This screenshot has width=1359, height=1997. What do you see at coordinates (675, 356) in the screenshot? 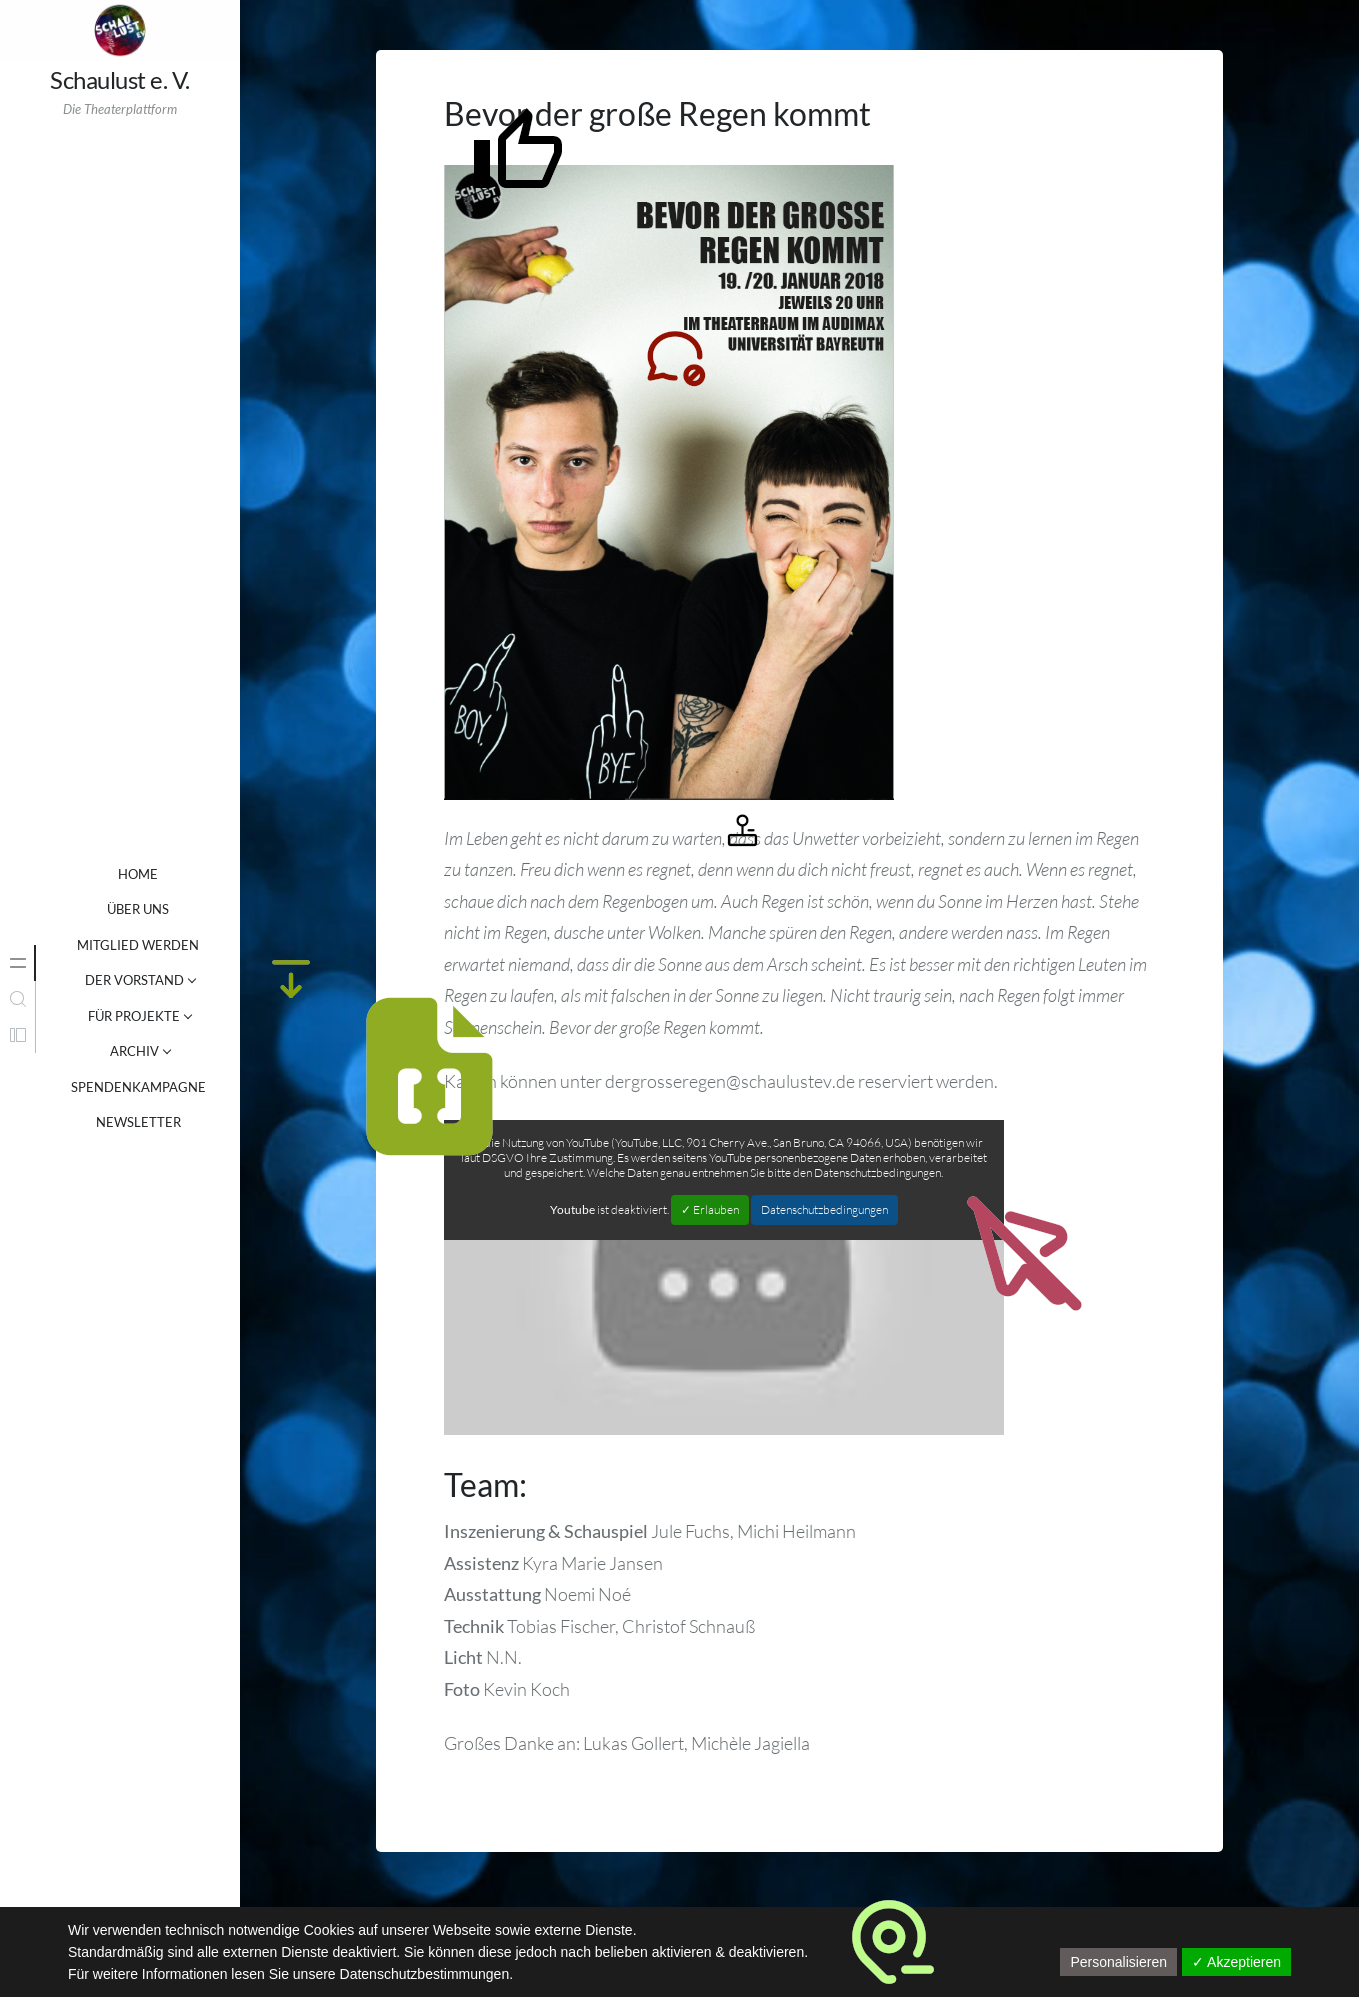
I see `cancel or block a conversation` at bounding box center [675, 356].